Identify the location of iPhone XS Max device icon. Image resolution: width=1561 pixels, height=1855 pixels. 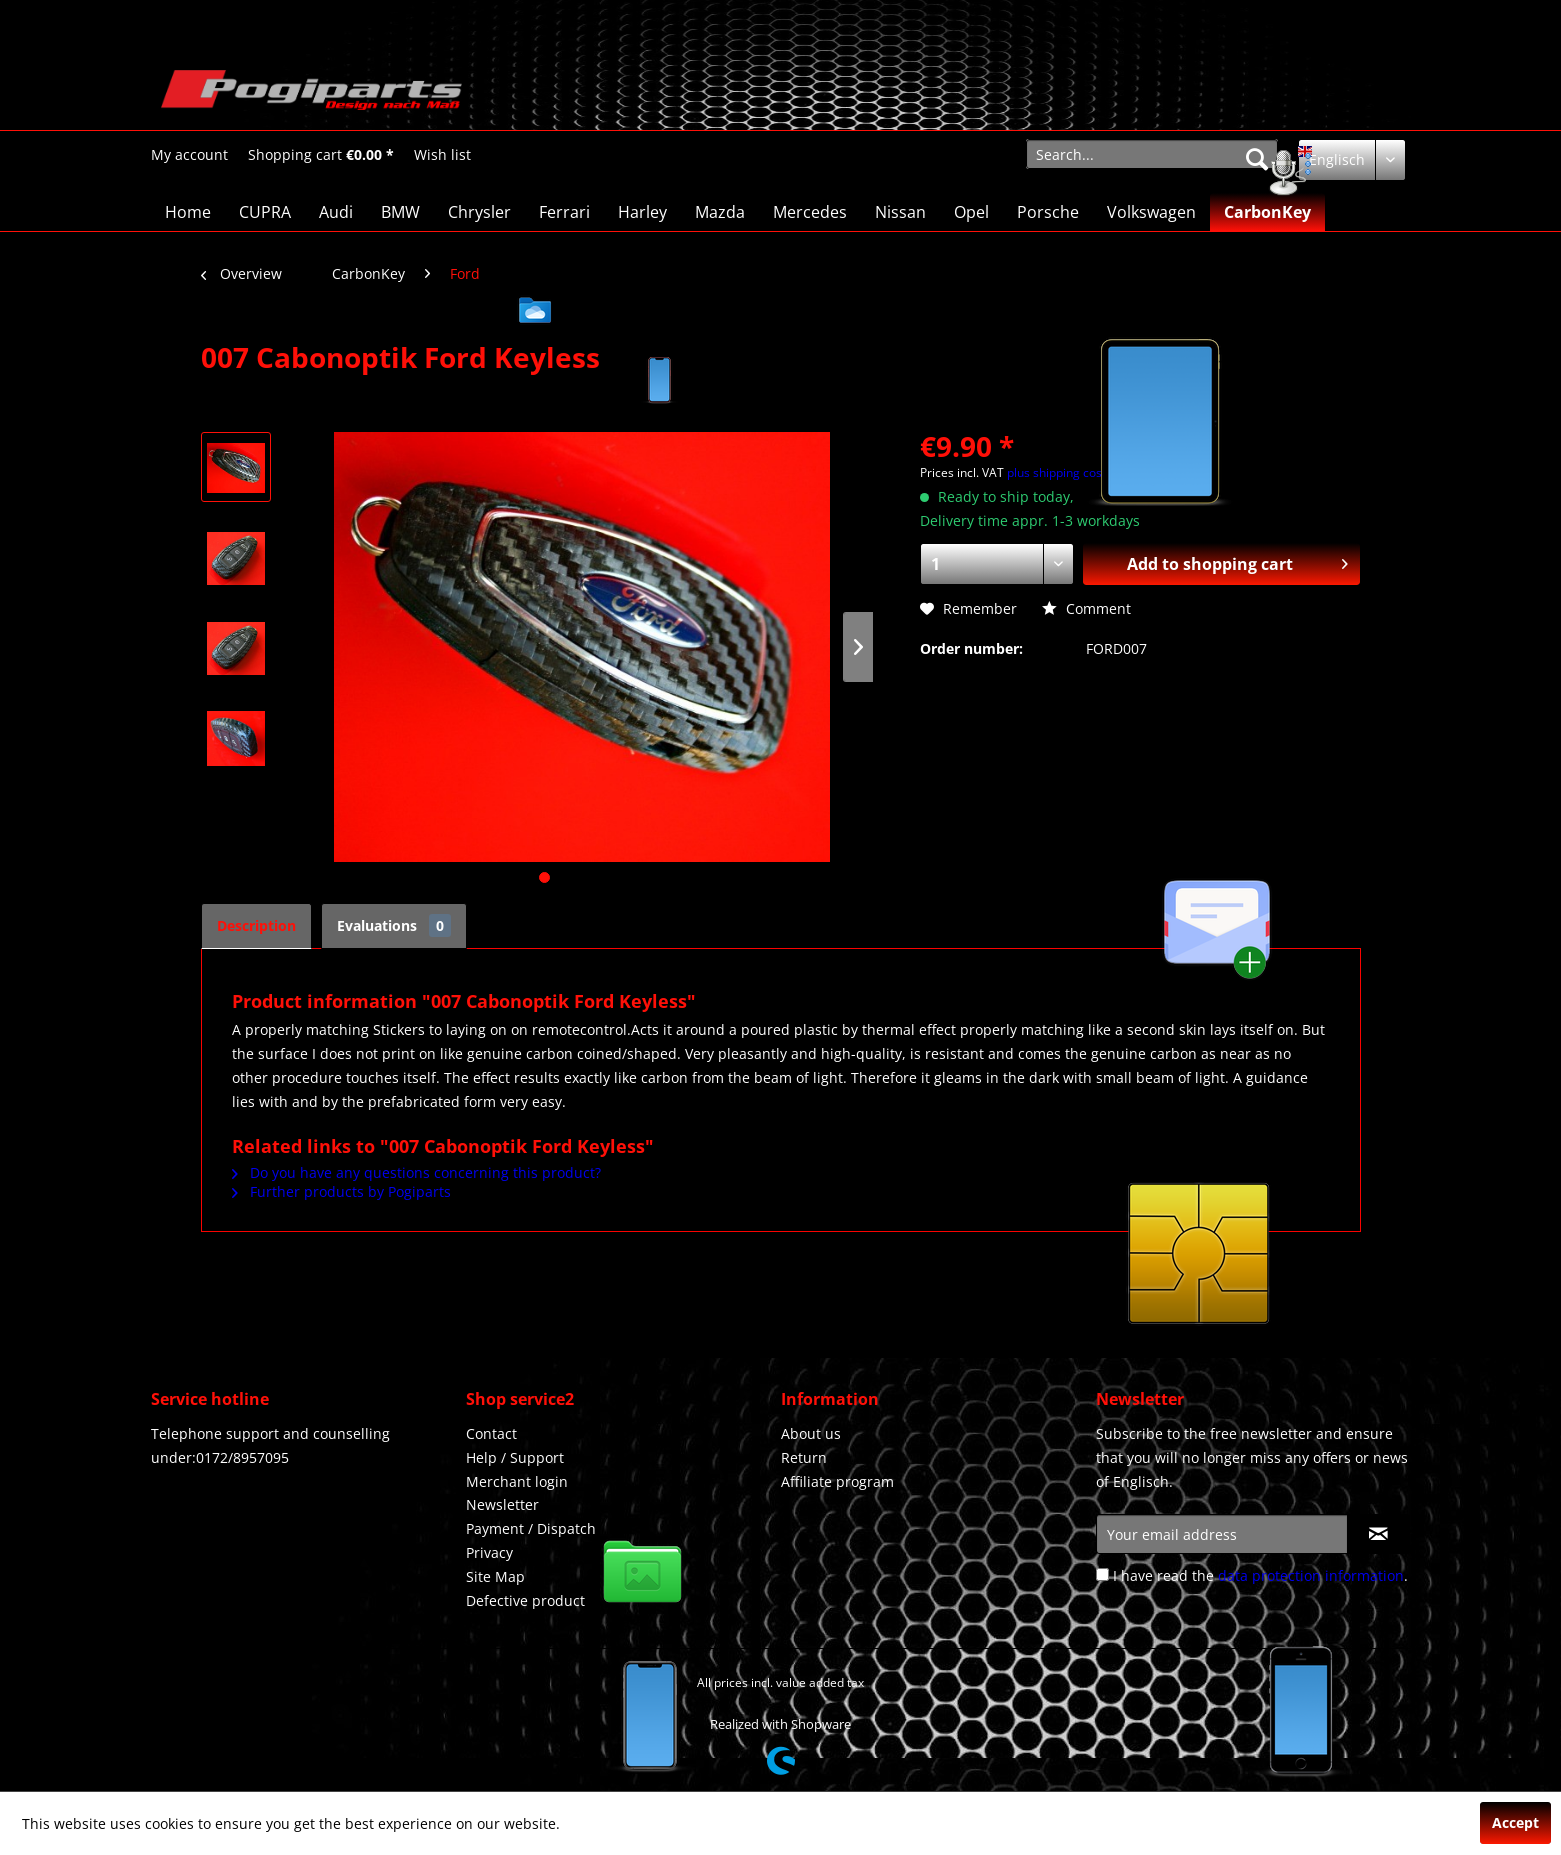
(650, 1717).